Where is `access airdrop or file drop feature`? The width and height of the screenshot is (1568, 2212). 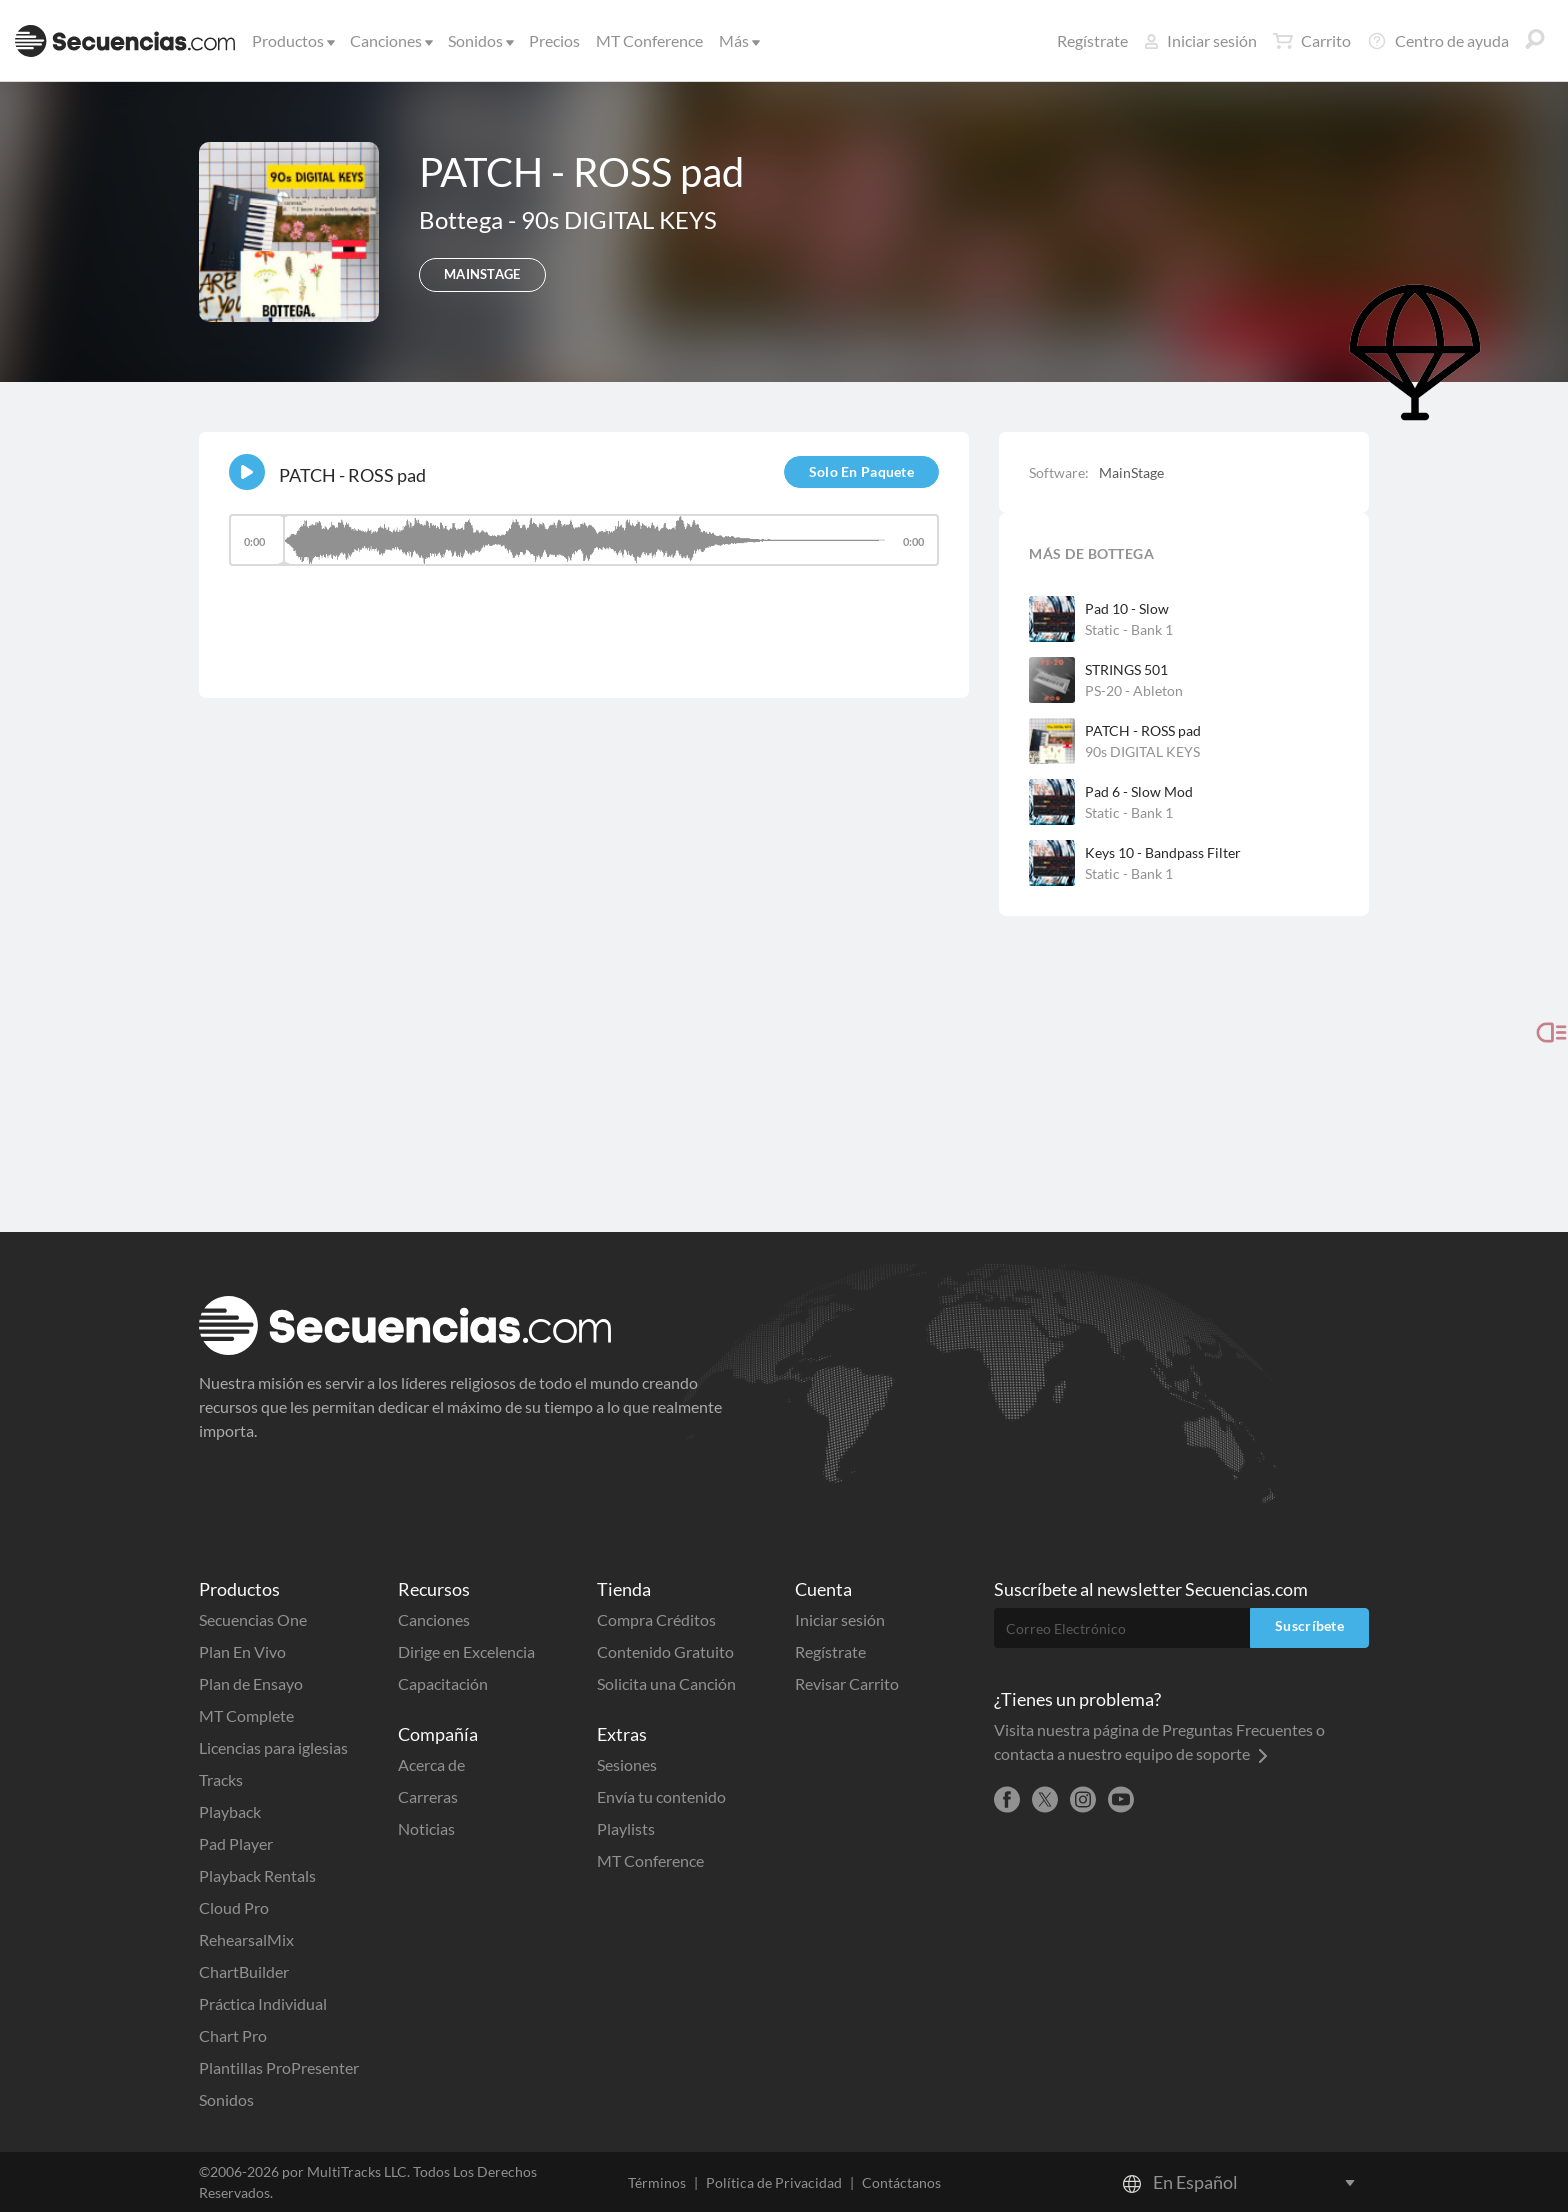 access airdrop or file drop feature is located at coordinates (1415, 355).